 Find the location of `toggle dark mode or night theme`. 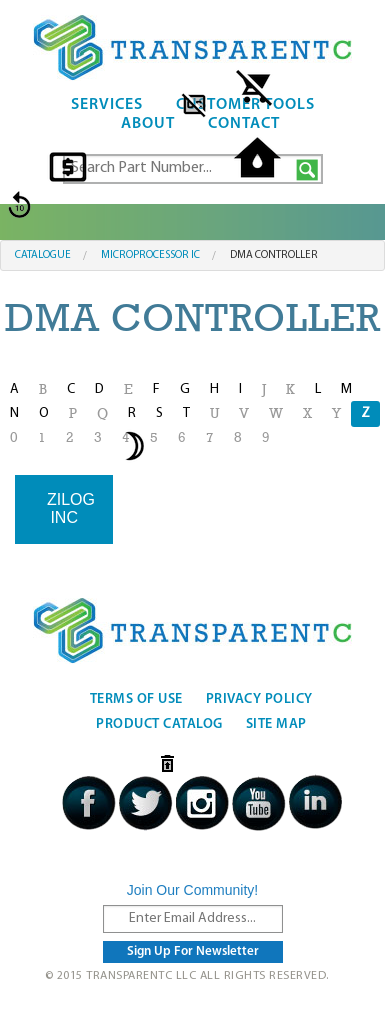

toggle dark mode or night theme is located at coordinates (134, 446).